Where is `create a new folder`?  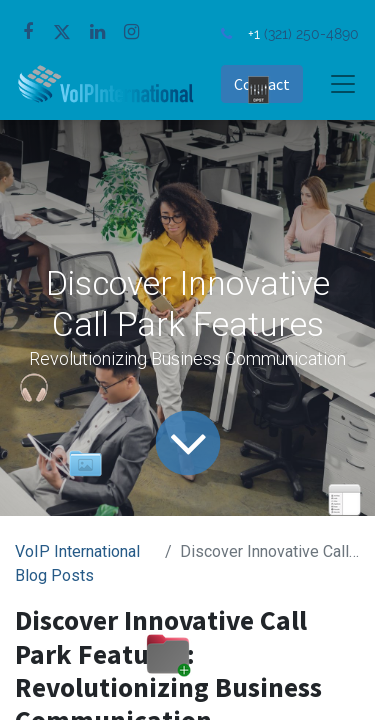 create a new folder is located at coordinates (168, 654).